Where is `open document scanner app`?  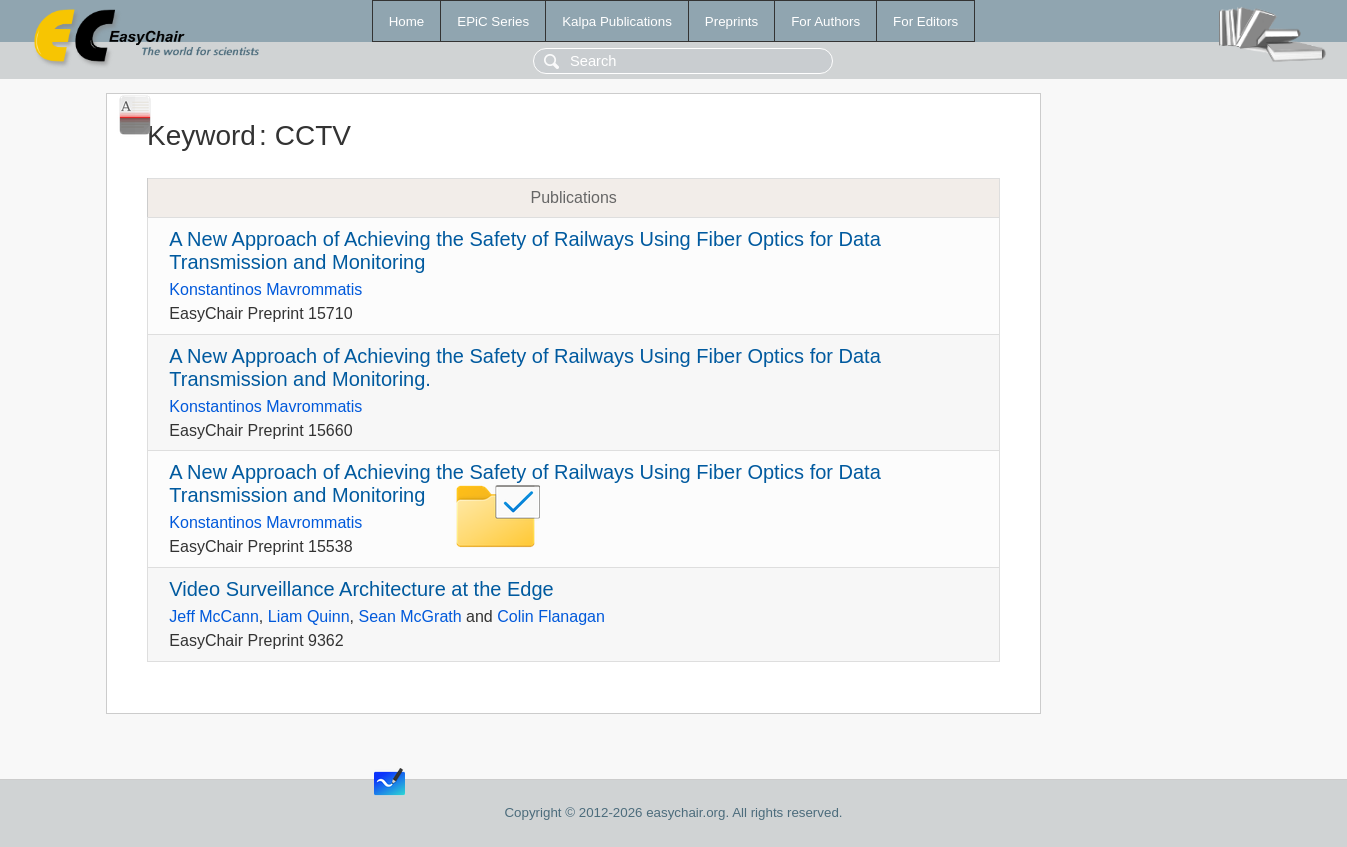
open document scanner app is located at coordinates (135, 115).